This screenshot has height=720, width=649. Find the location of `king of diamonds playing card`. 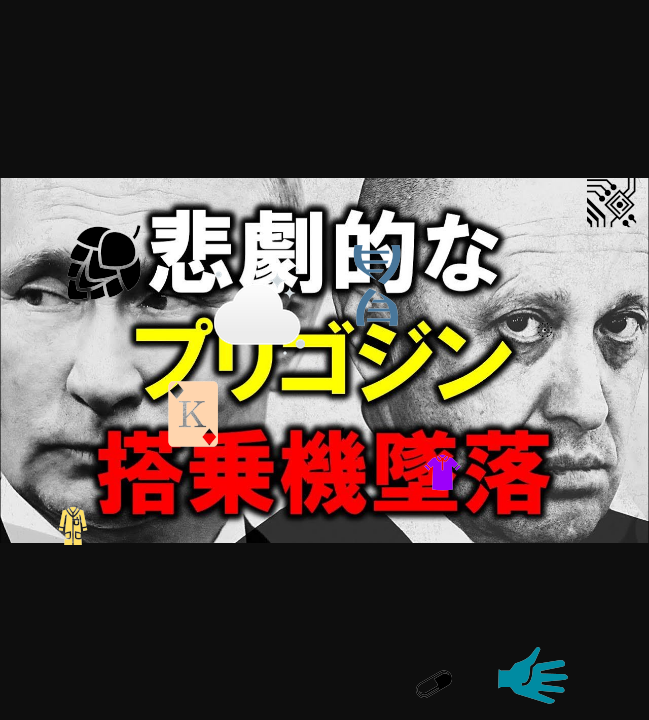

king of diamonds playing card is located at coordinates (193, 414).